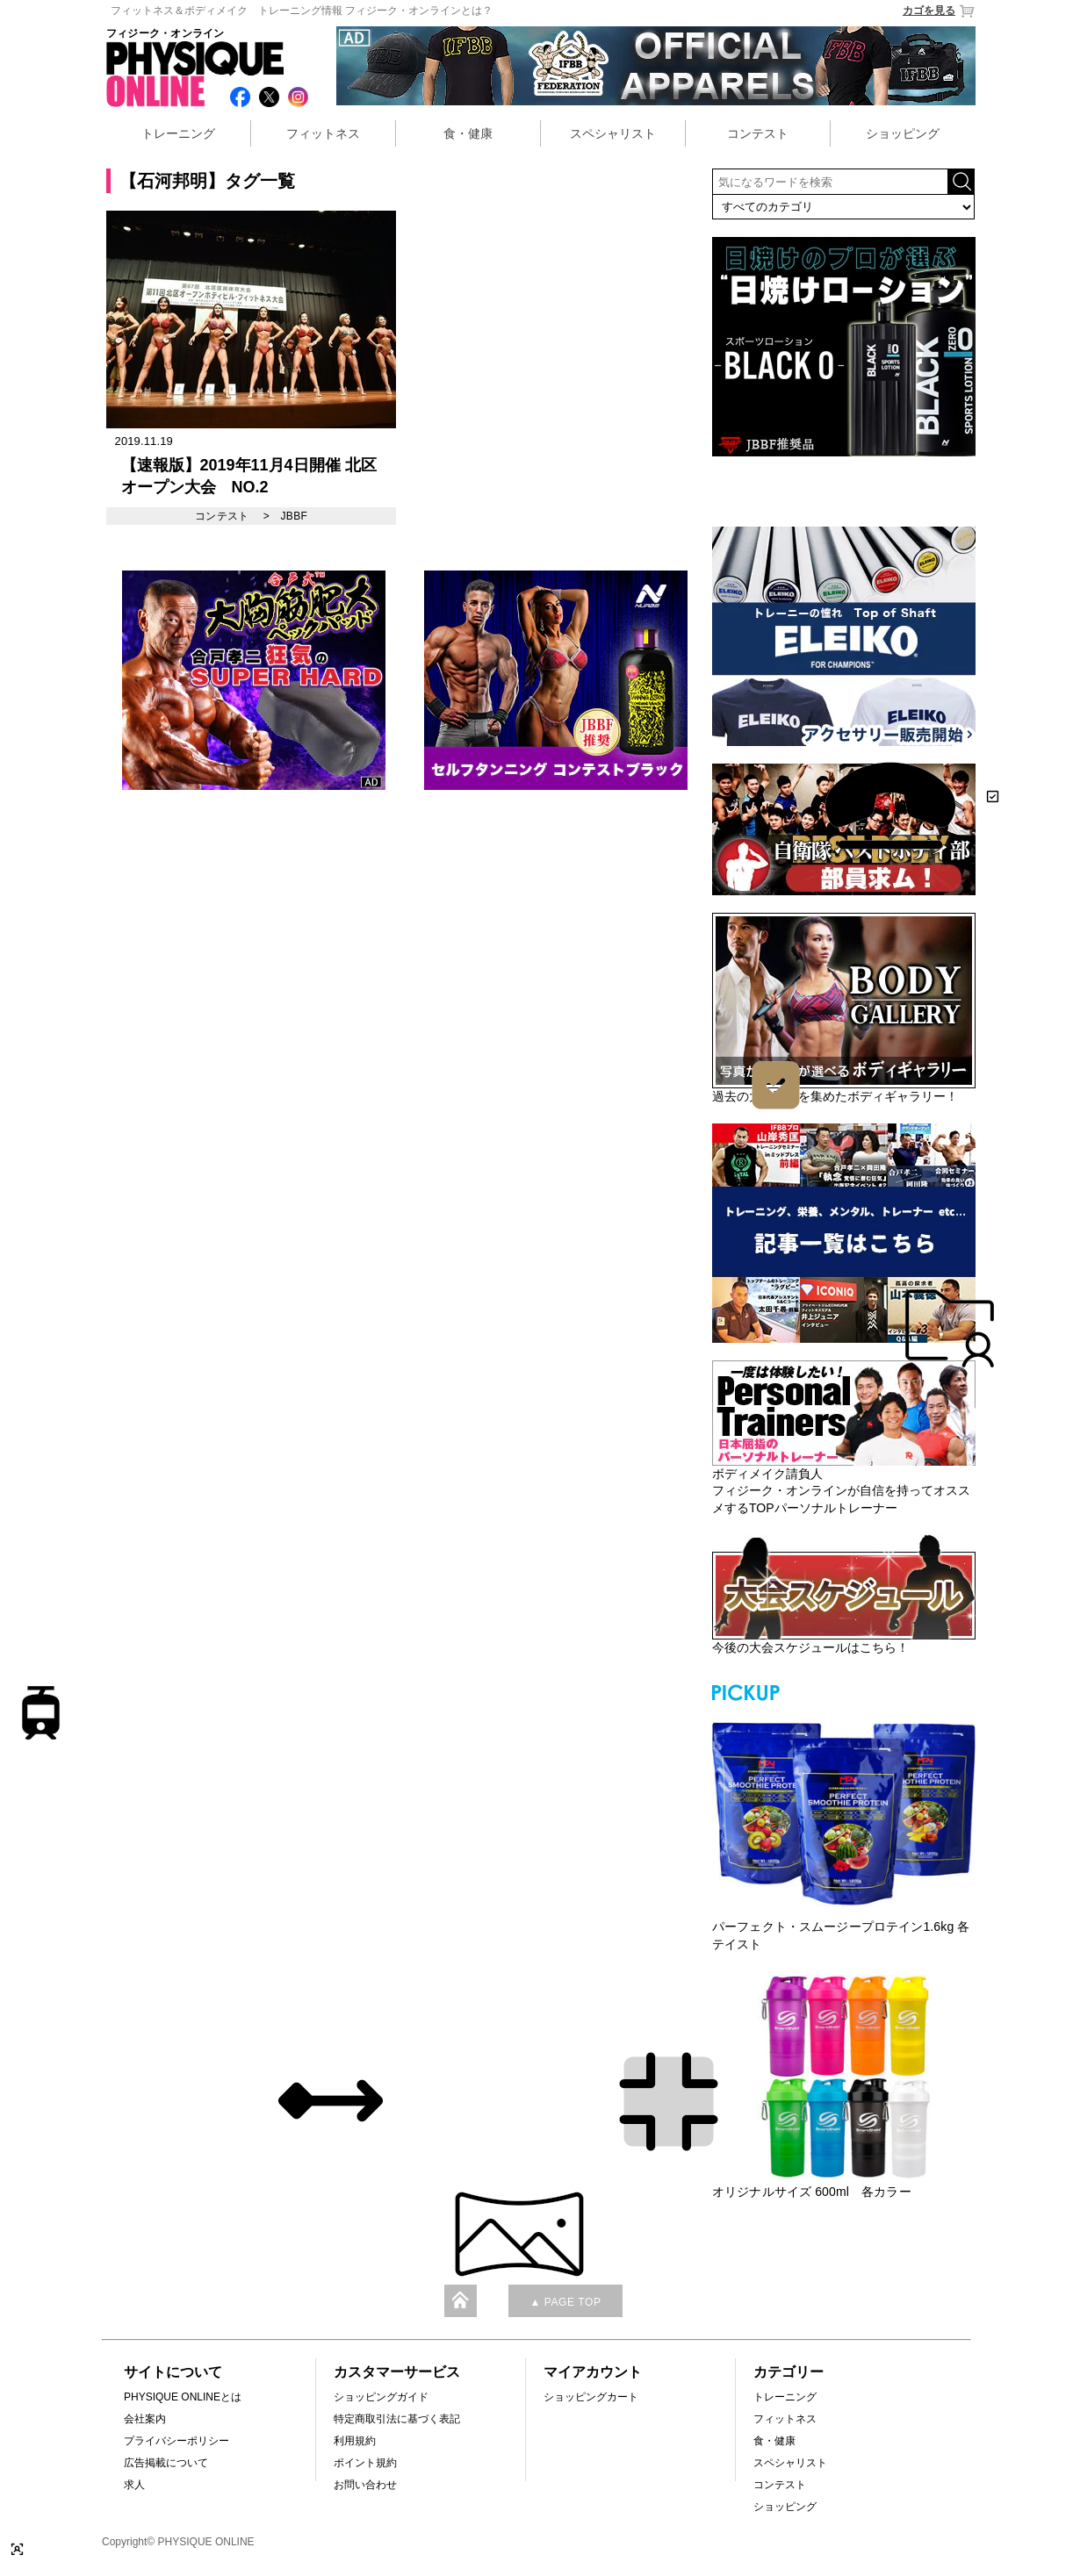 The width and height of the screenshot is (1073, 2576). What do you see at coordinates (992, 796) in the screenshot?
I see `mark task as complete` at bounding box center [992, 796].